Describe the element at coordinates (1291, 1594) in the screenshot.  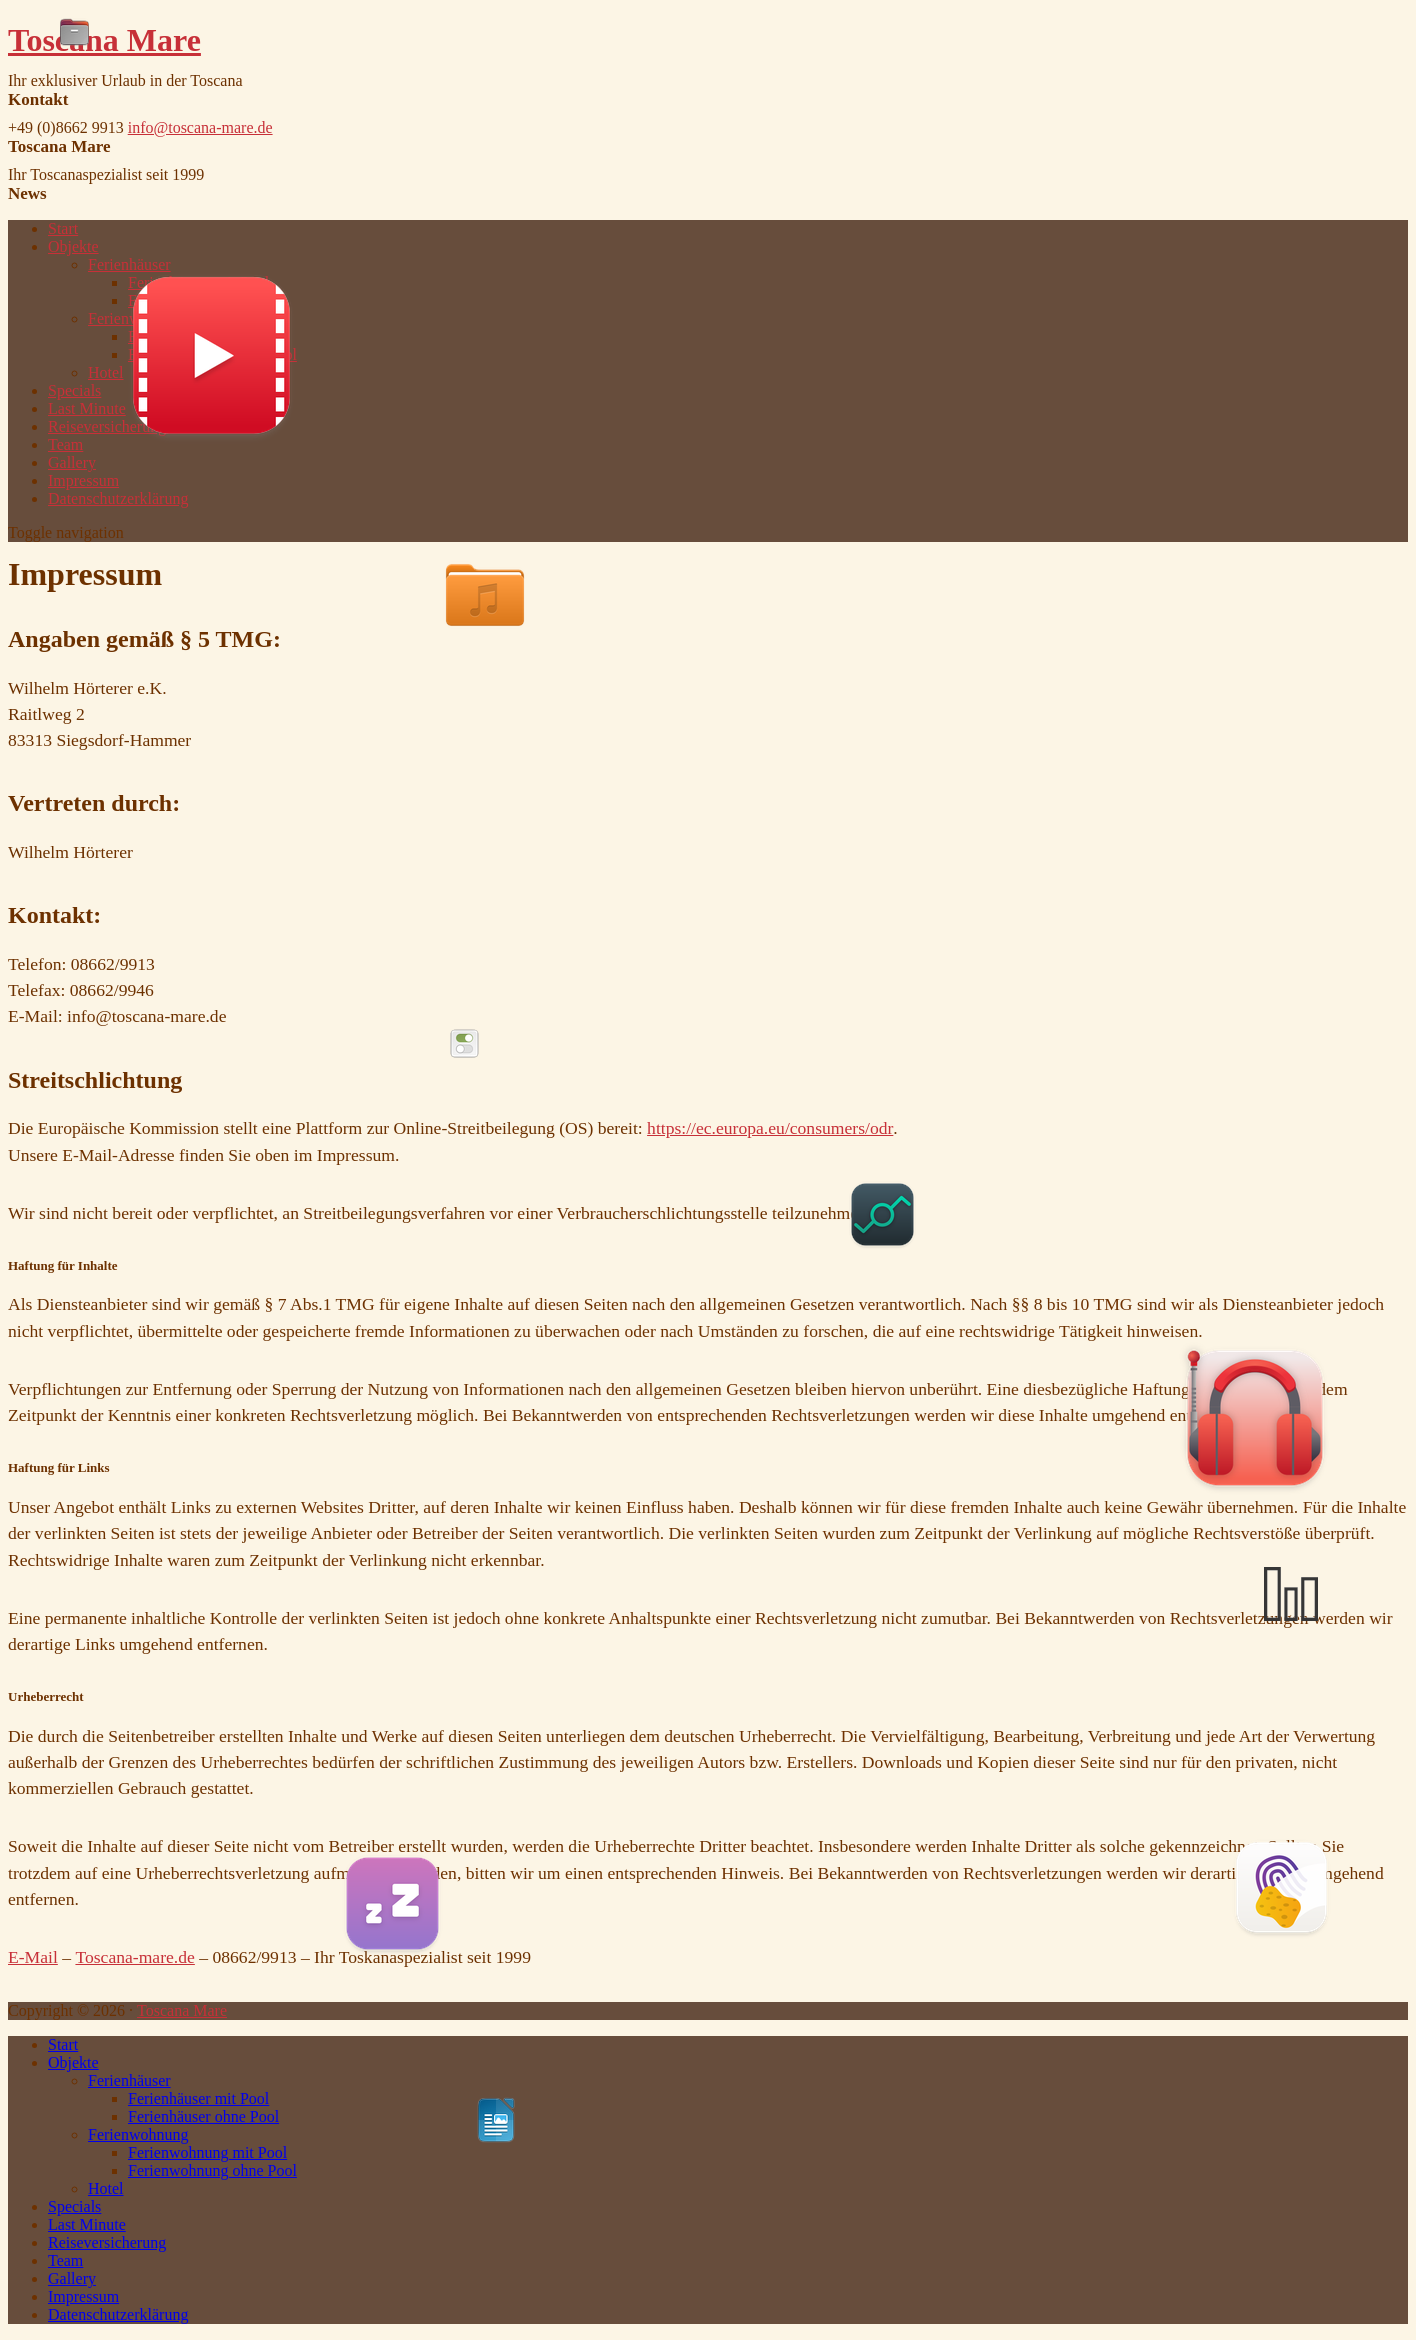
I see `view statistics or analytics` at that location.